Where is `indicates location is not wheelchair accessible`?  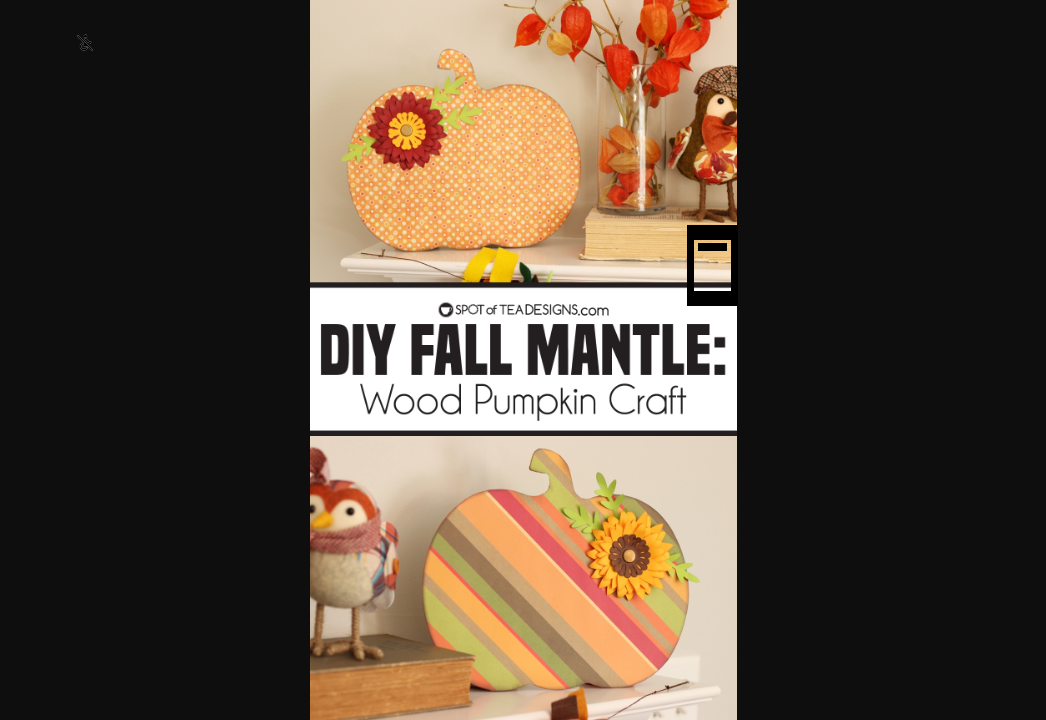
indicates location is not wheelchair accessible is located at coordinates (85, 42).